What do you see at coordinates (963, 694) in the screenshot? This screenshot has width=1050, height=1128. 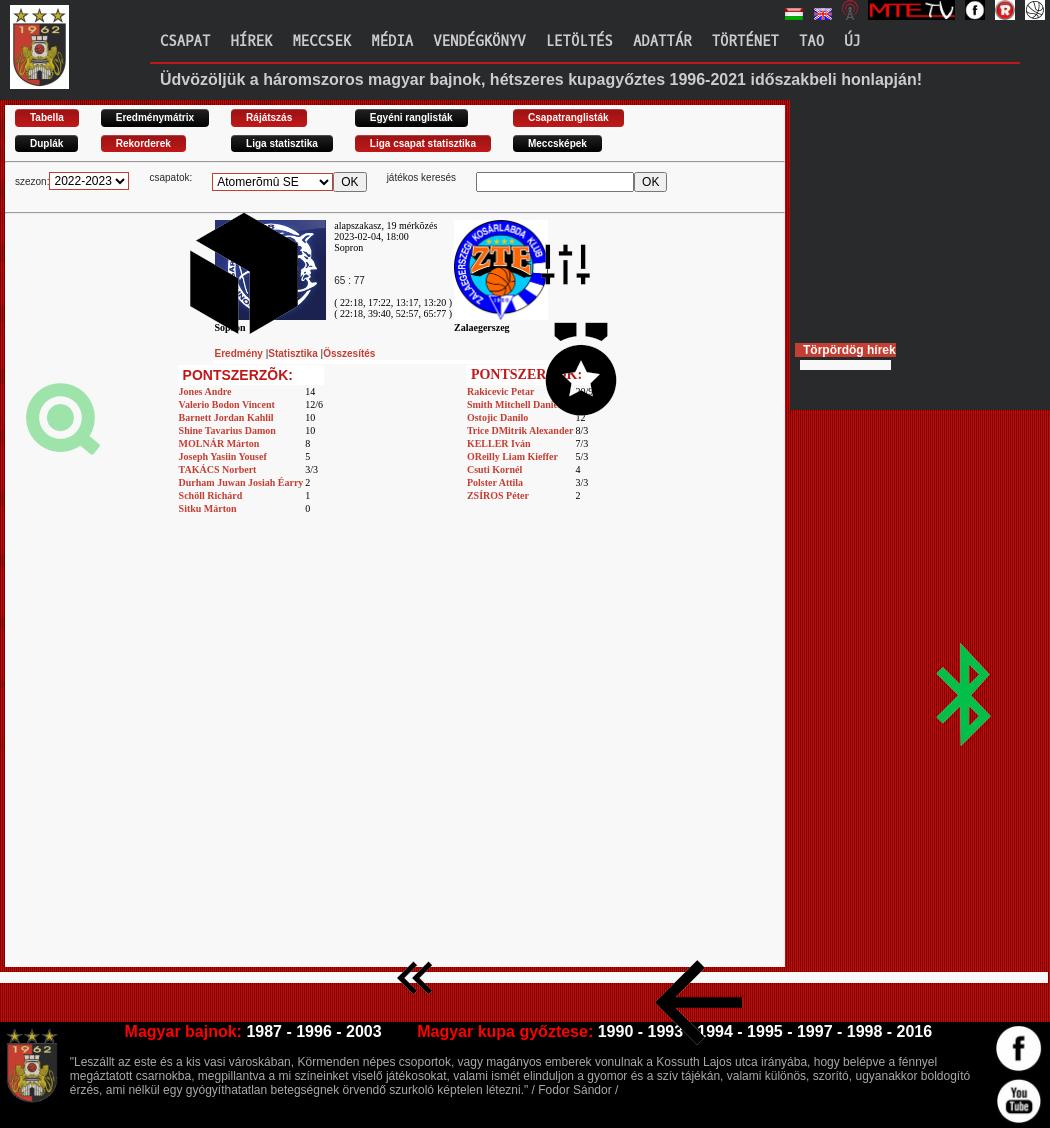 I see `bluetooth connectivity status` at bounding box center [963, 694].